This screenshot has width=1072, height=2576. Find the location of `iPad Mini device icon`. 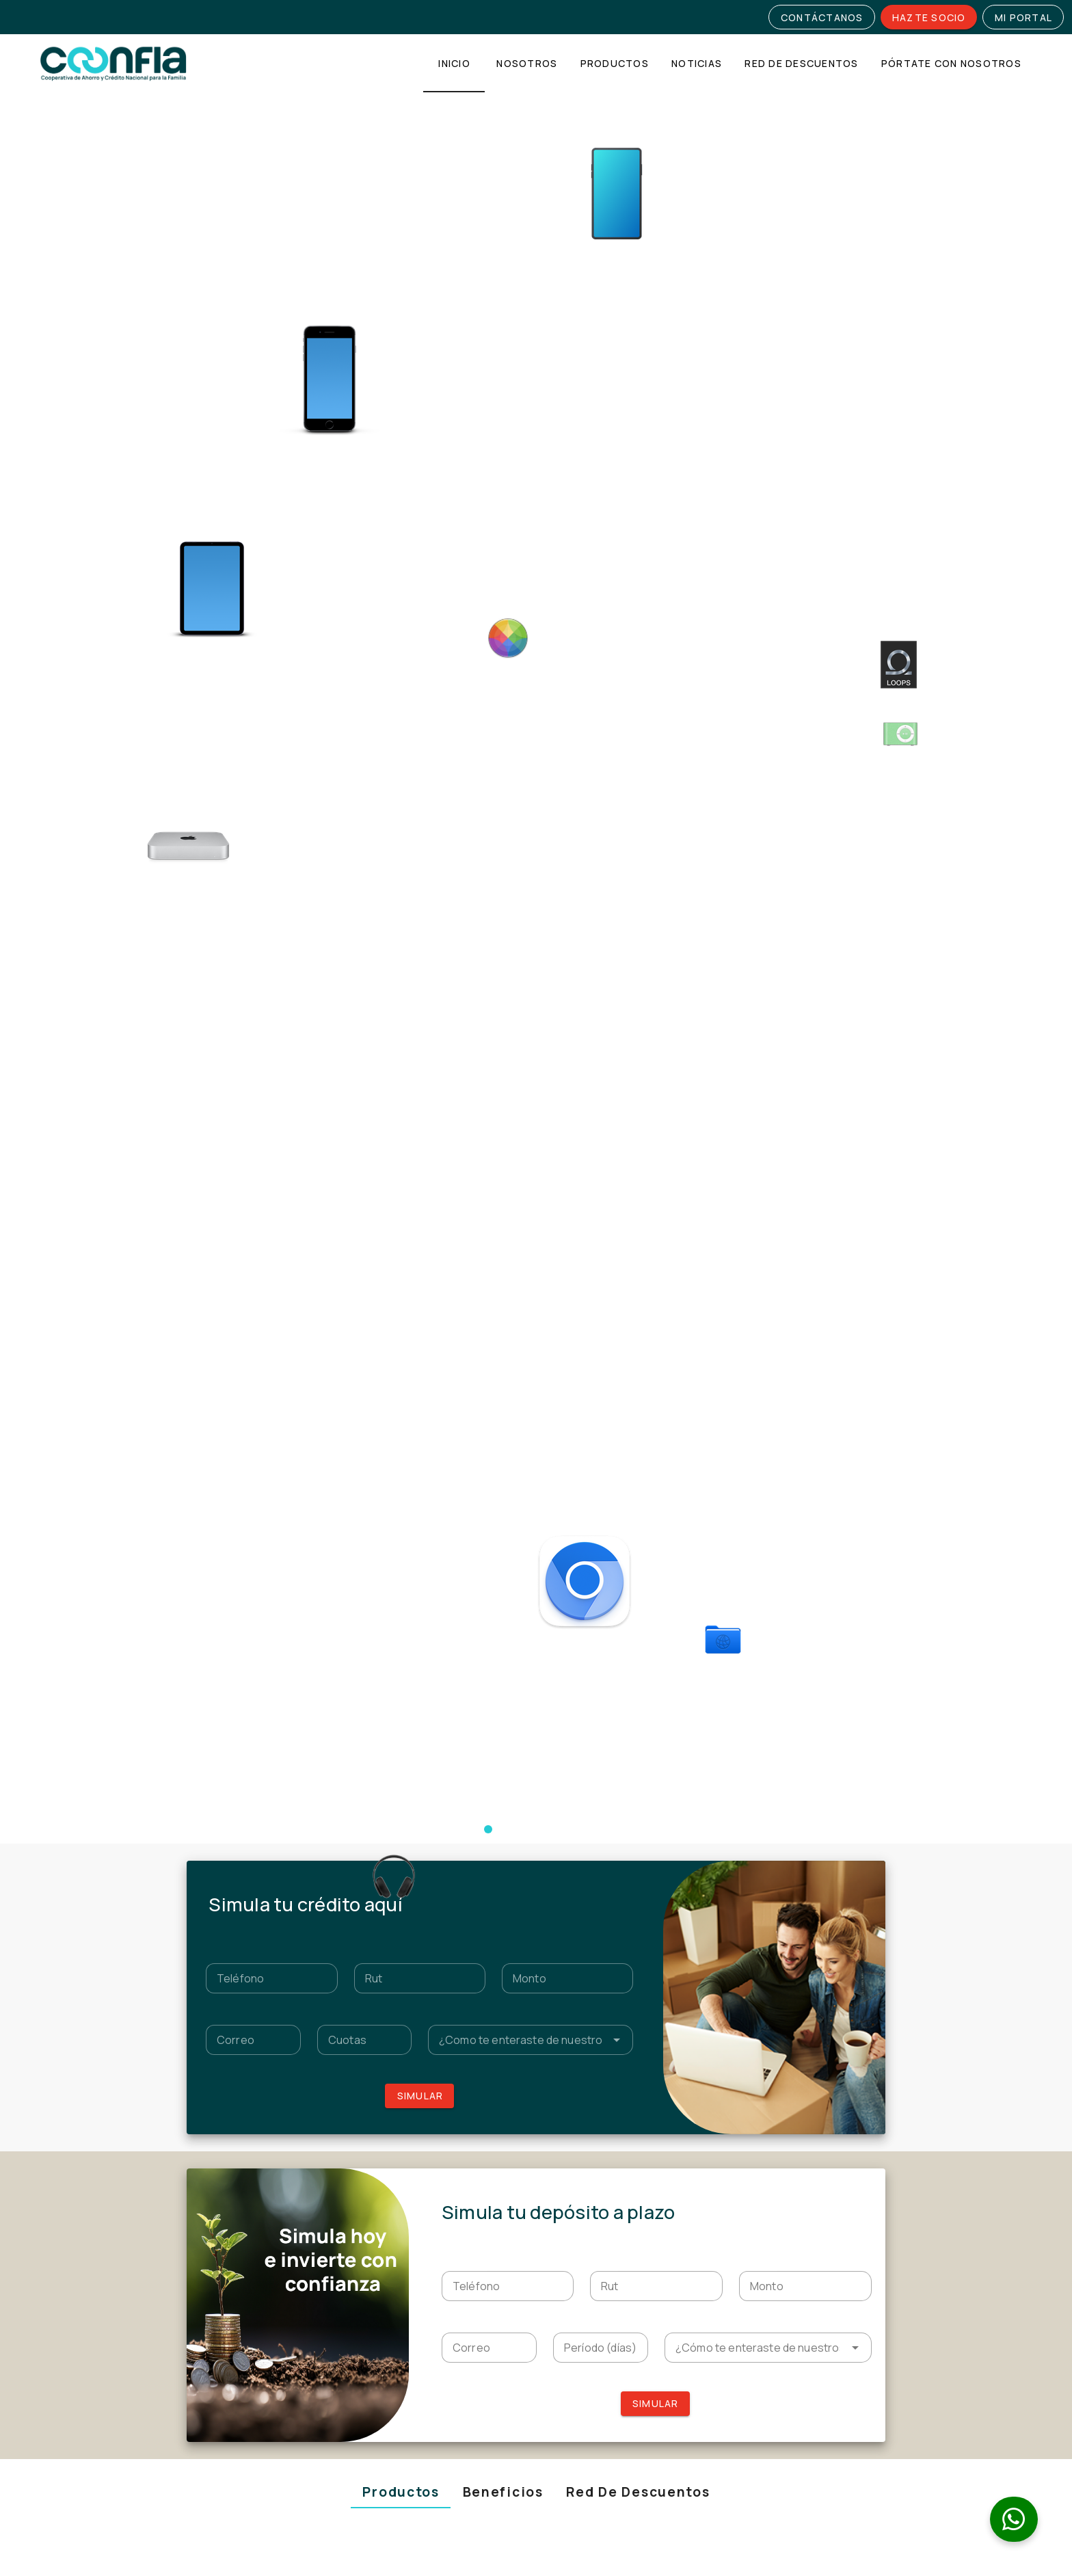

iPad Mini device icon is located at coordinates (212, 579).